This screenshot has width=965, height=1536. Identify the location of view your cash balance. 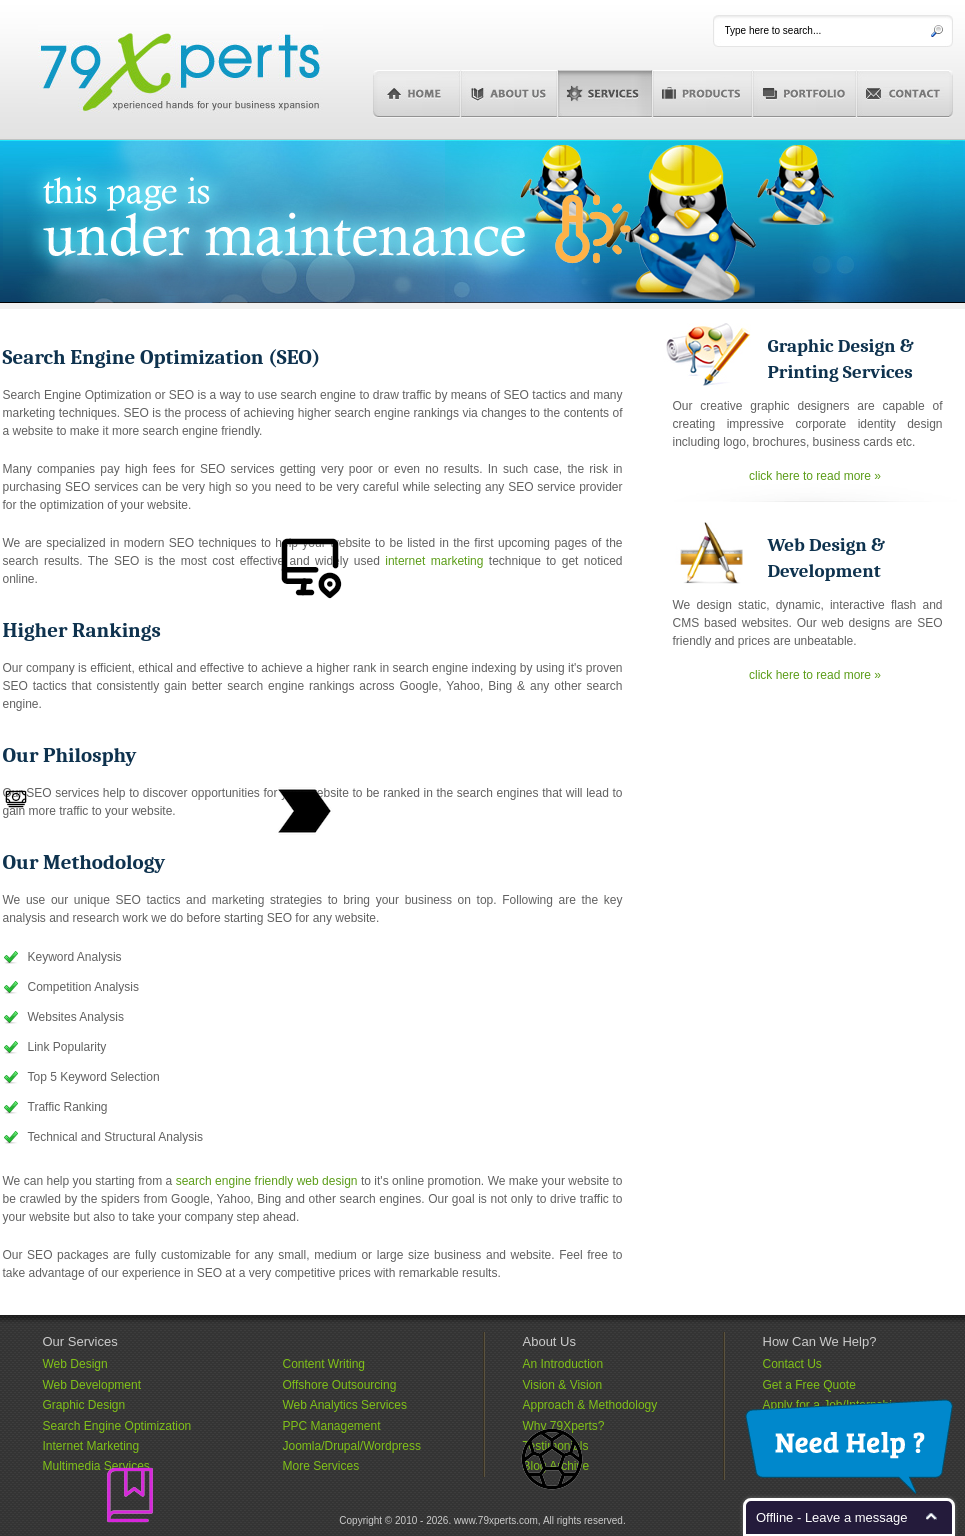
(16, 799).